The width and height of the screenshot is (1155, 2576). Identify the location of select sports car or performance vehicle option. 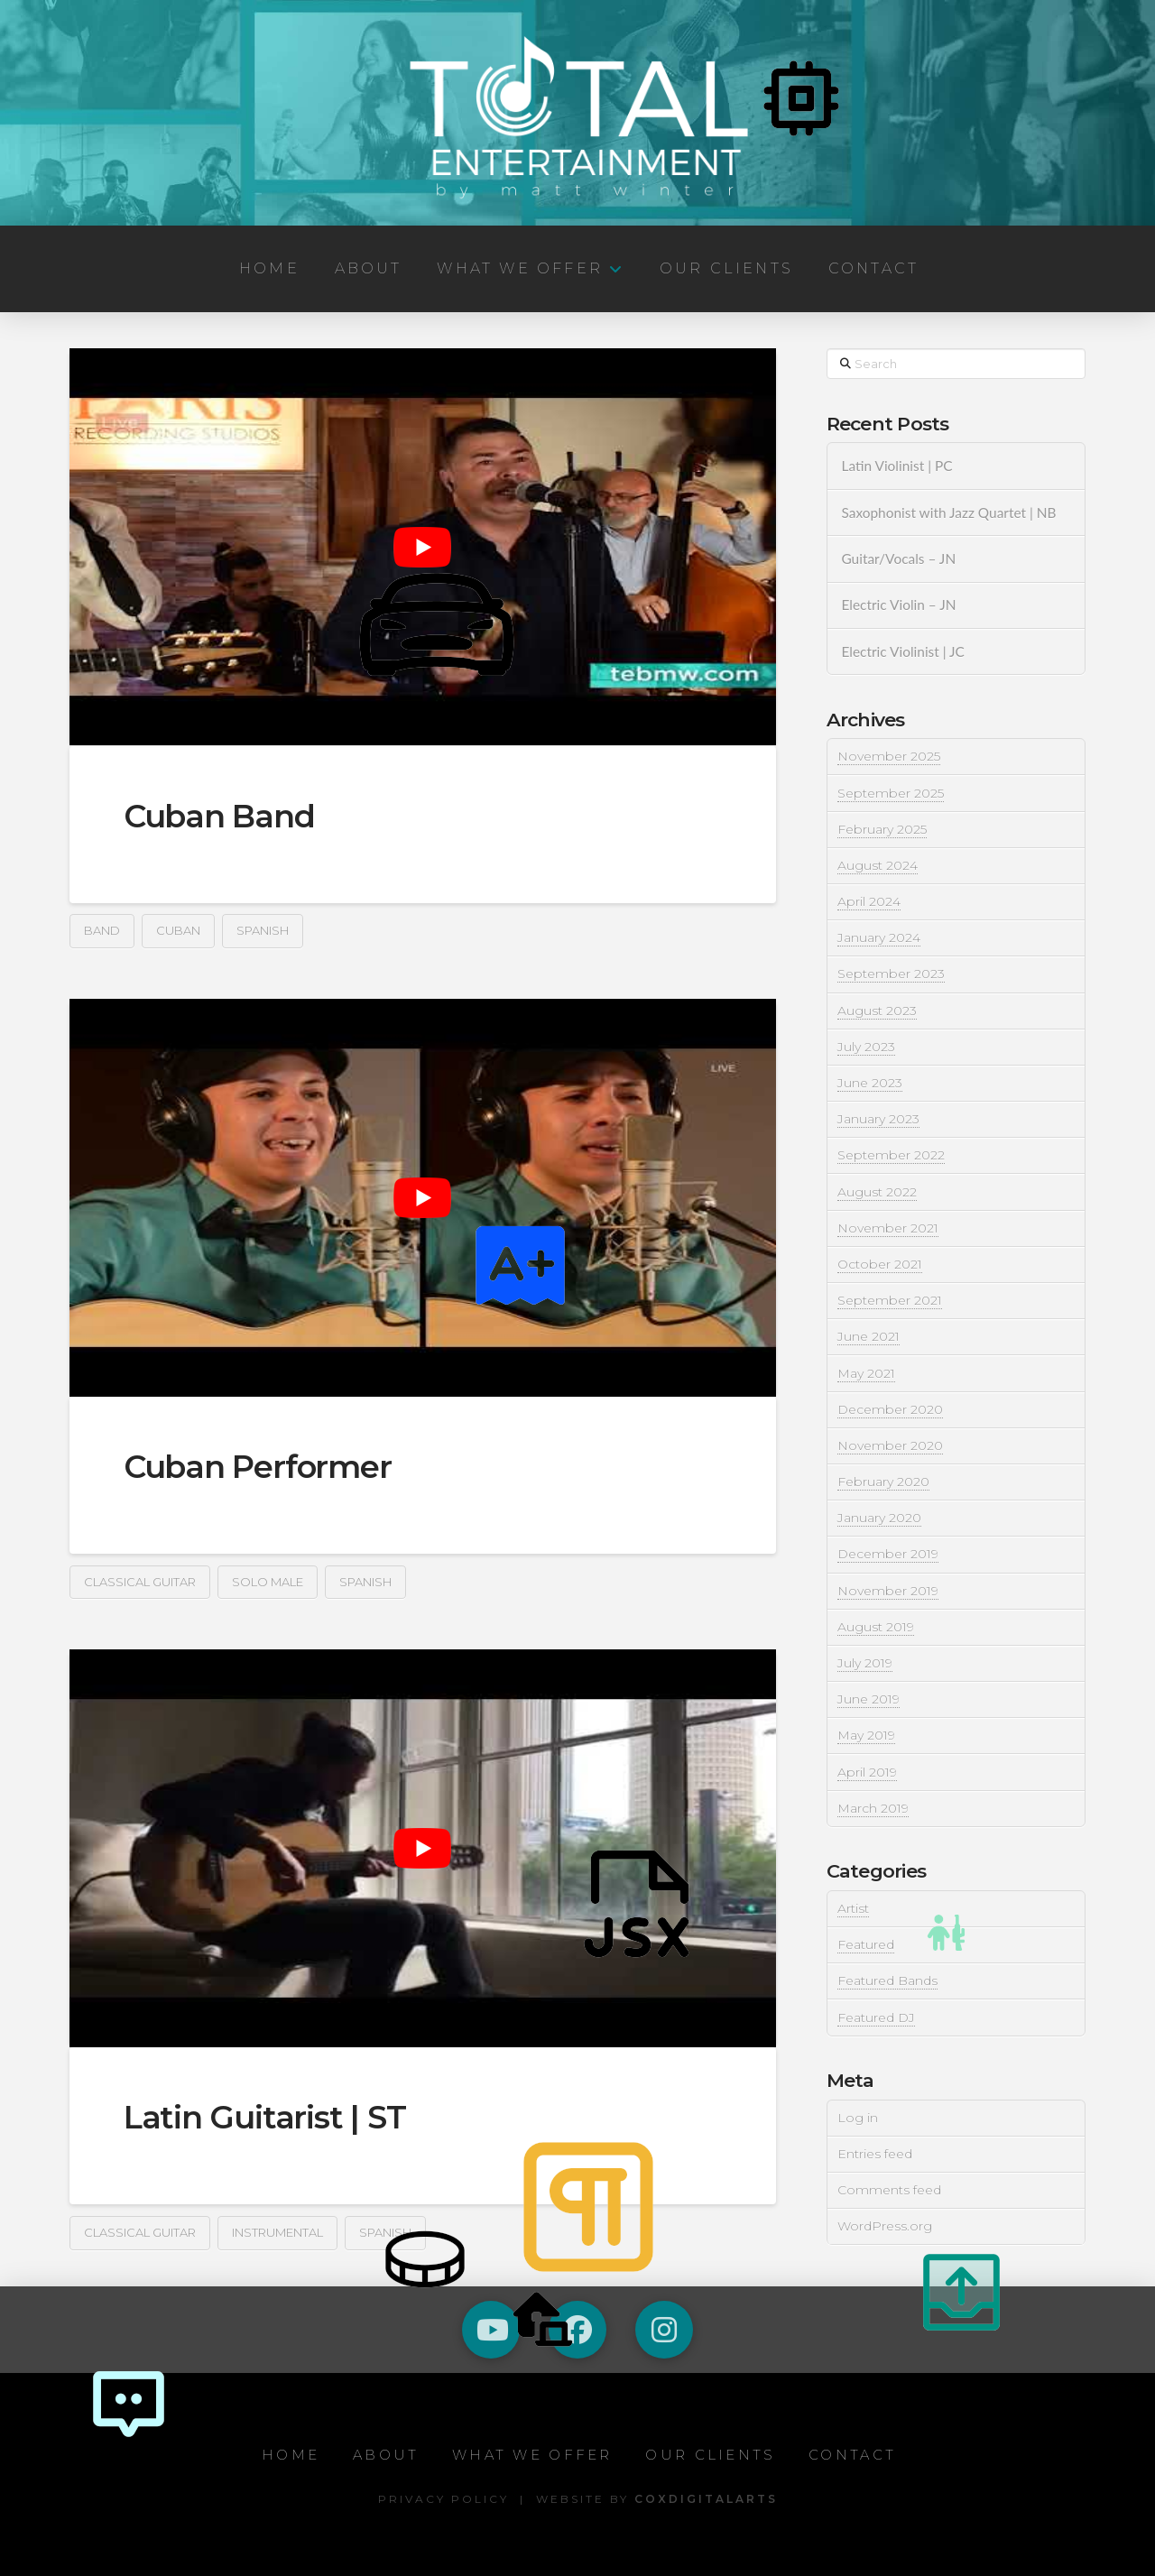
(437, 624).